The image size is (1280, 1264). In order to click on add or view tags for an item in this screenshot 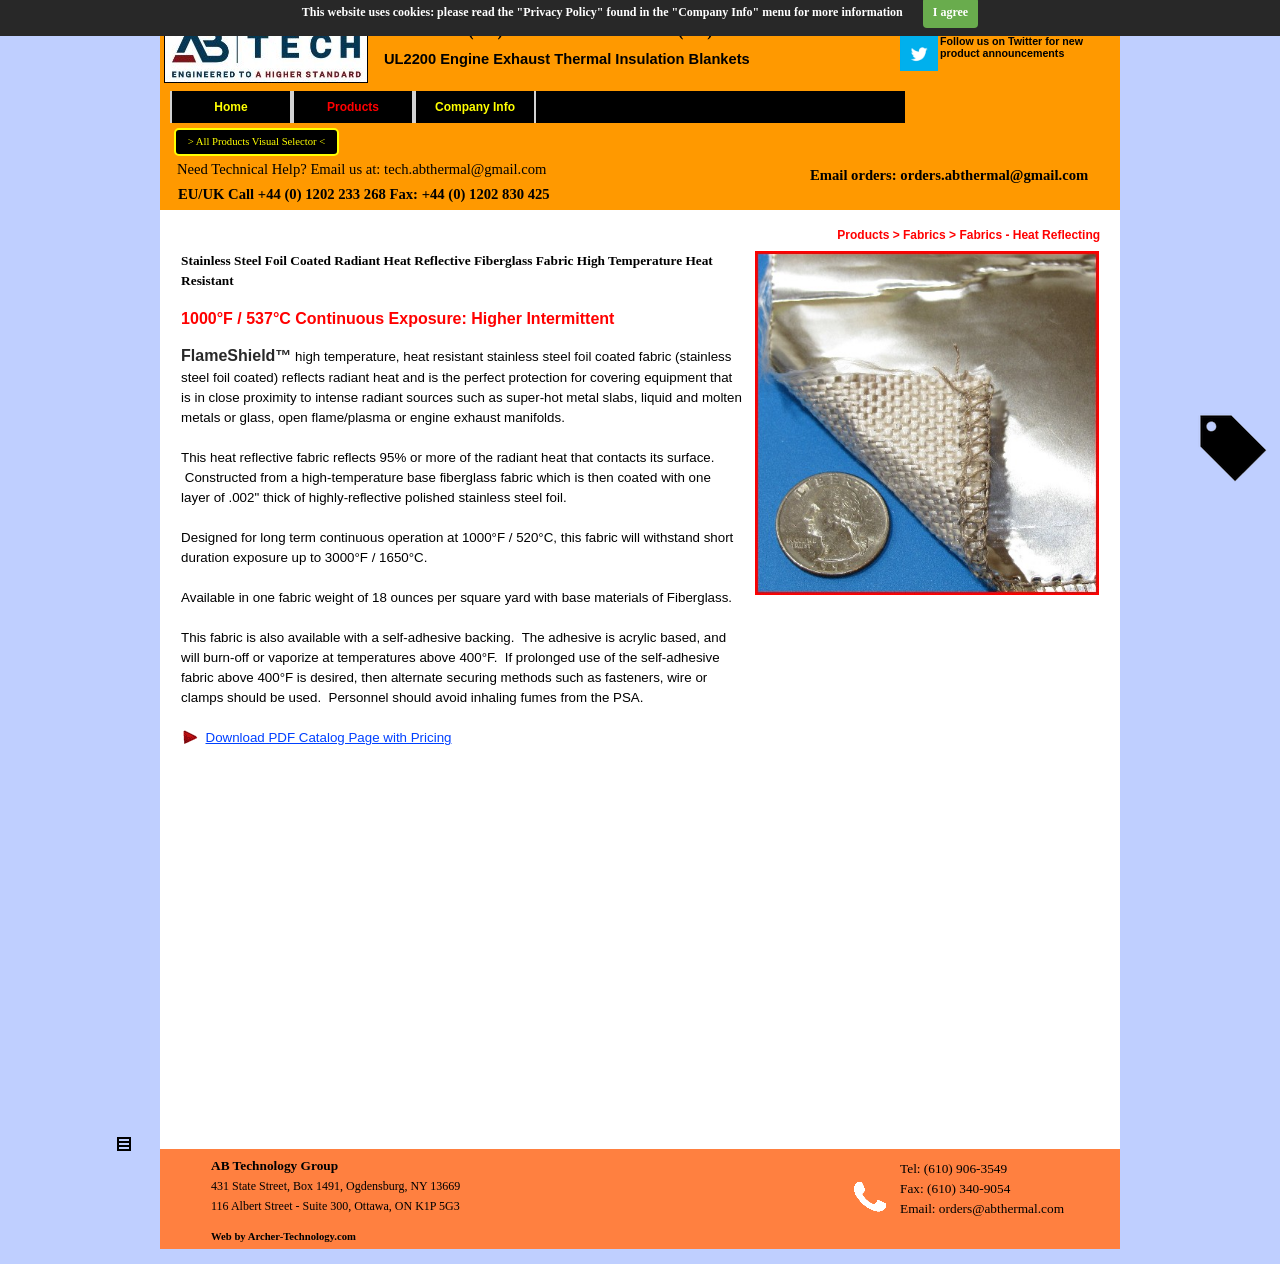, I will do `click(1232, 447)`.